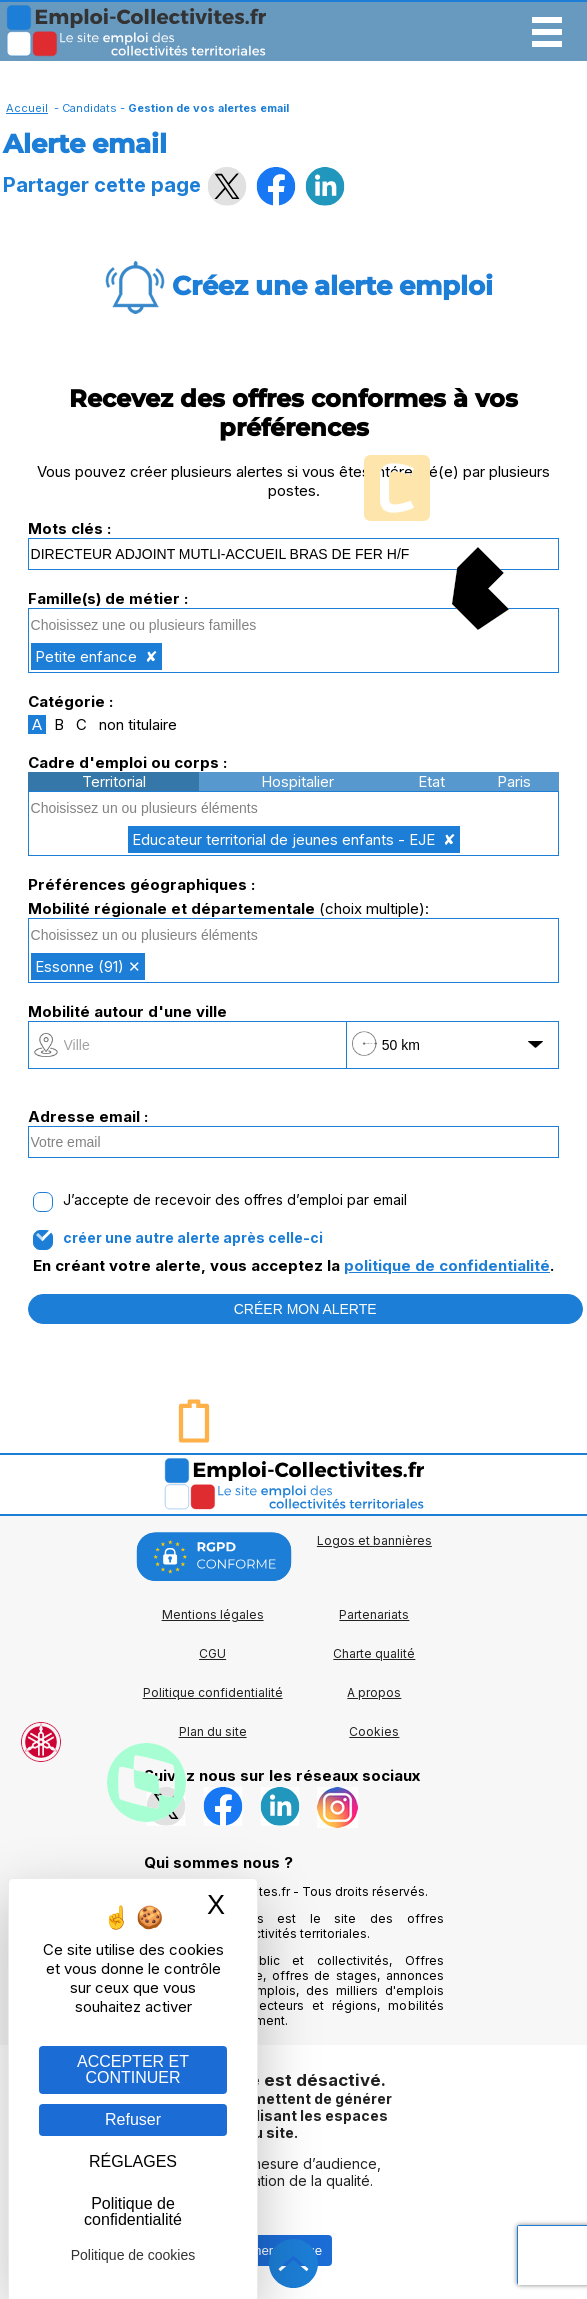  What do you see at coordinates (41, 1742) in the screenshot?
I see `yamaha motor corporation logo` at bounding box center [41, 1742].